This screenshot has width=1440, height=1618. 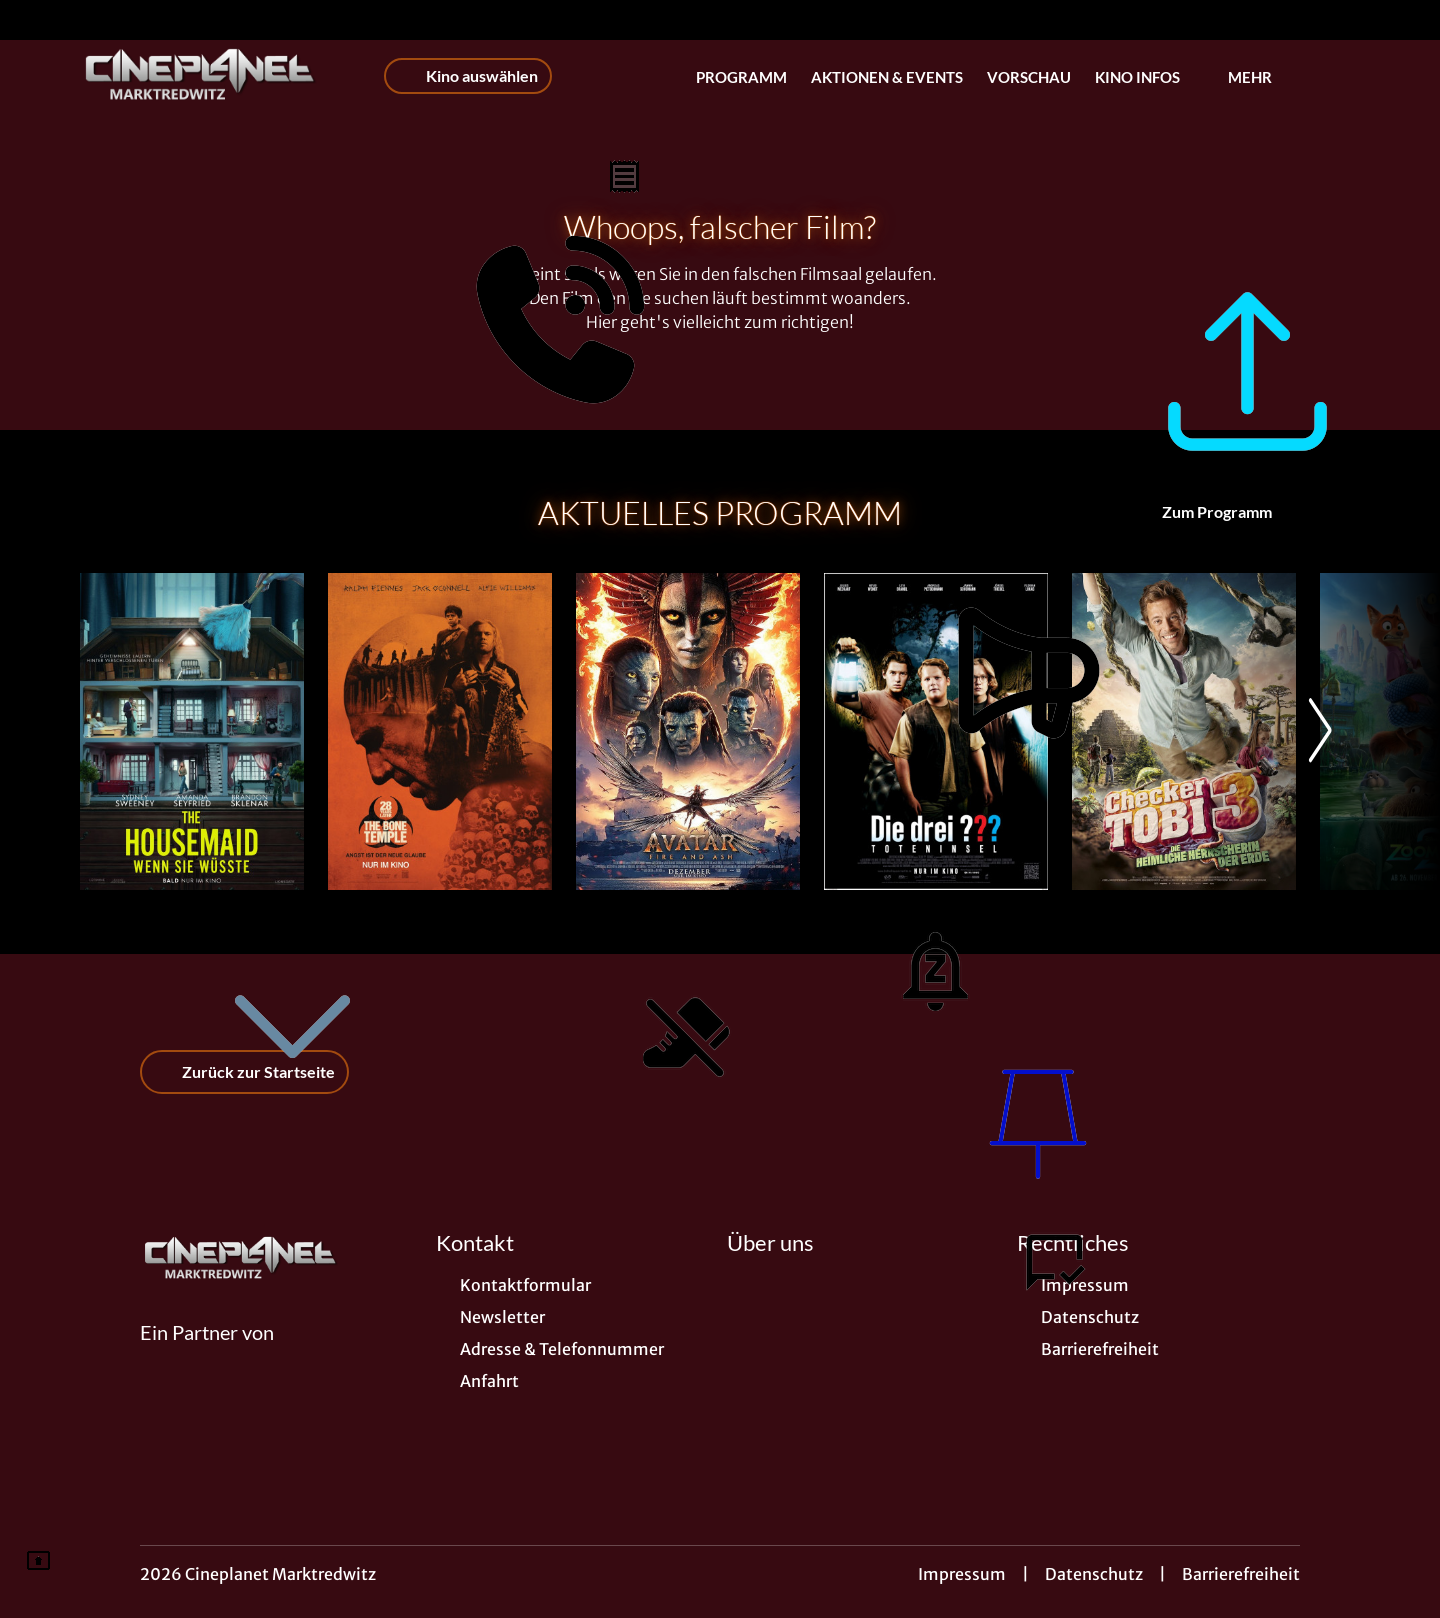 What do you see at coordinates (1054, 1262) in the screenshot?
I see `mark a message as read` at bounding box center [1054, 1262].